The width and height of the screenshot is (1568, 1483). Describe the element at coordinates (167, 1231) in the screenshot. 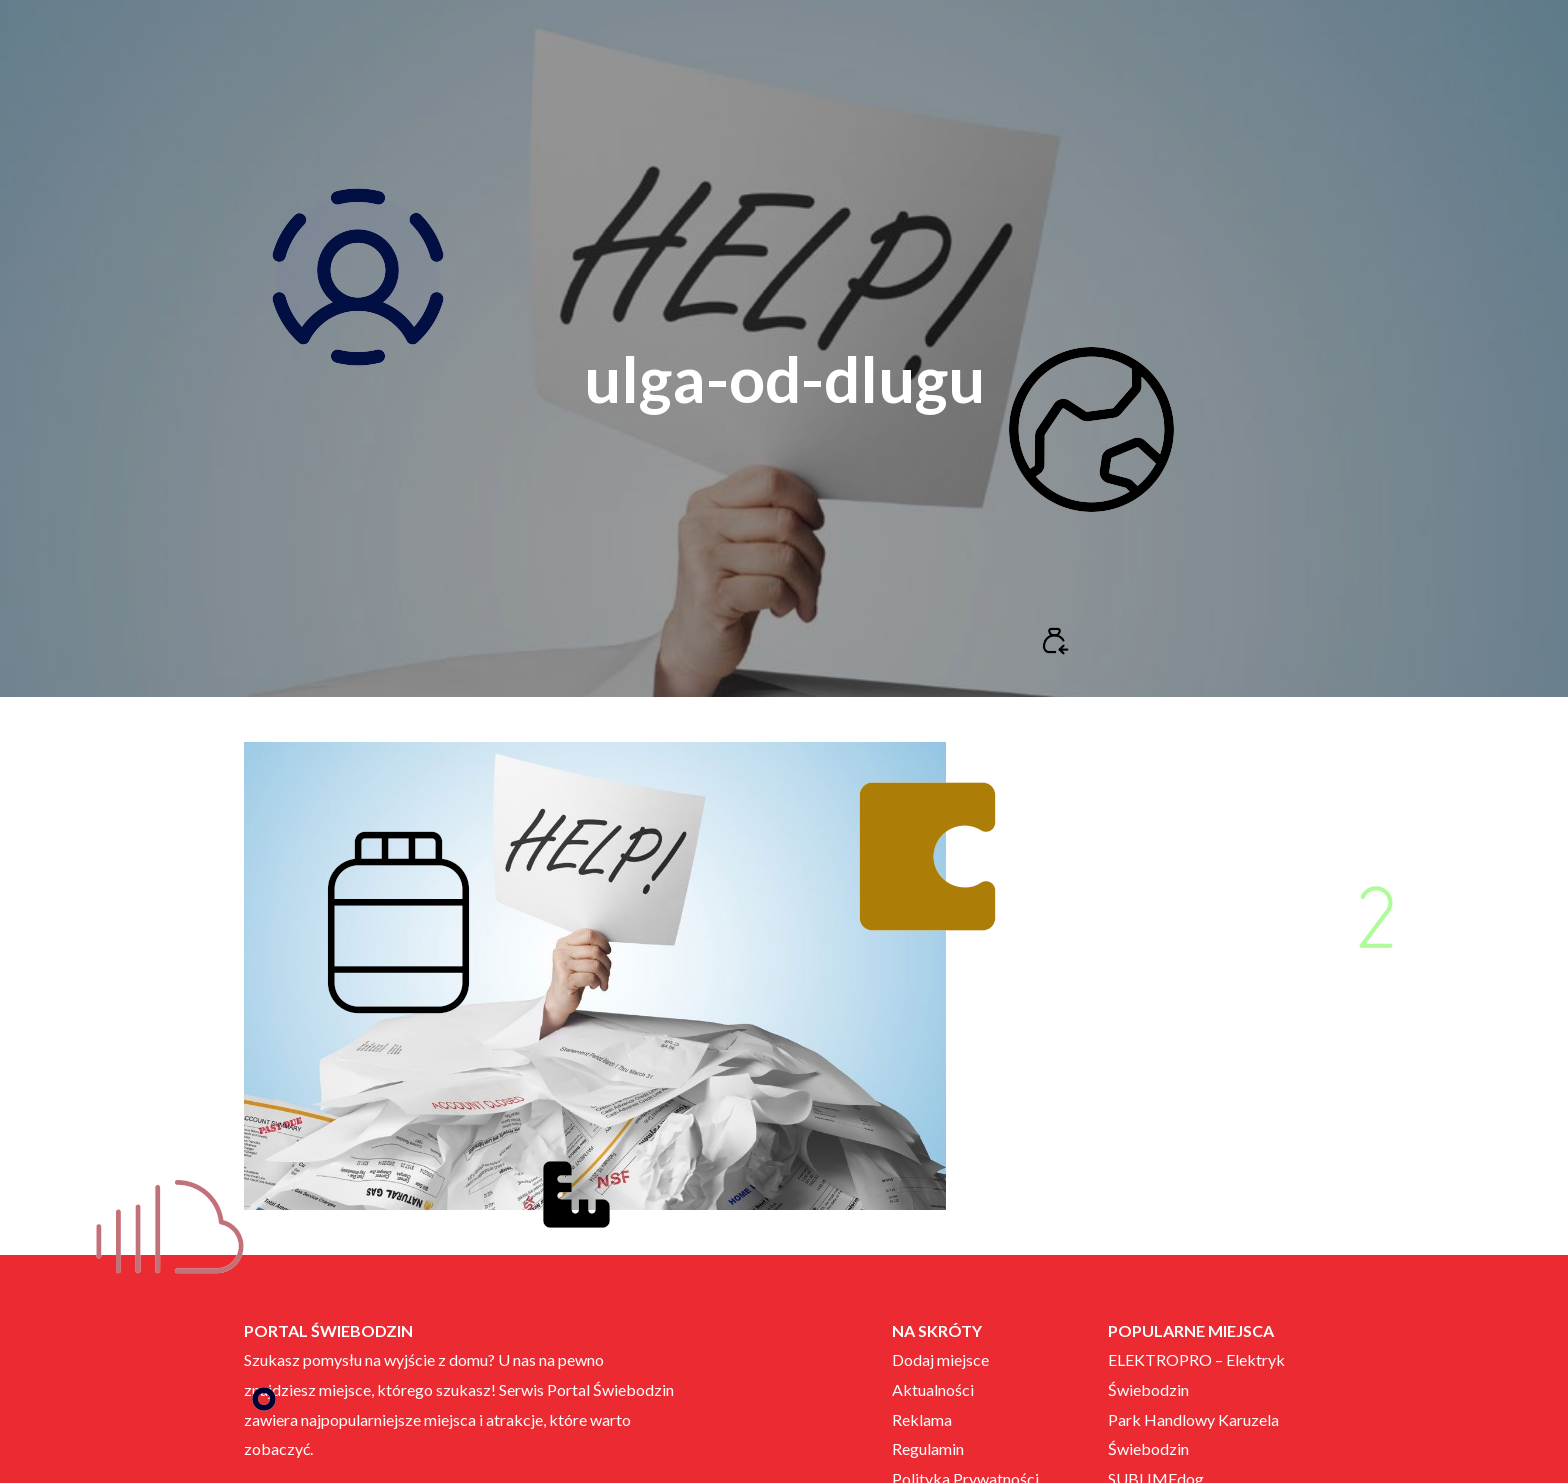

I see `open soundcloud app` at that location.